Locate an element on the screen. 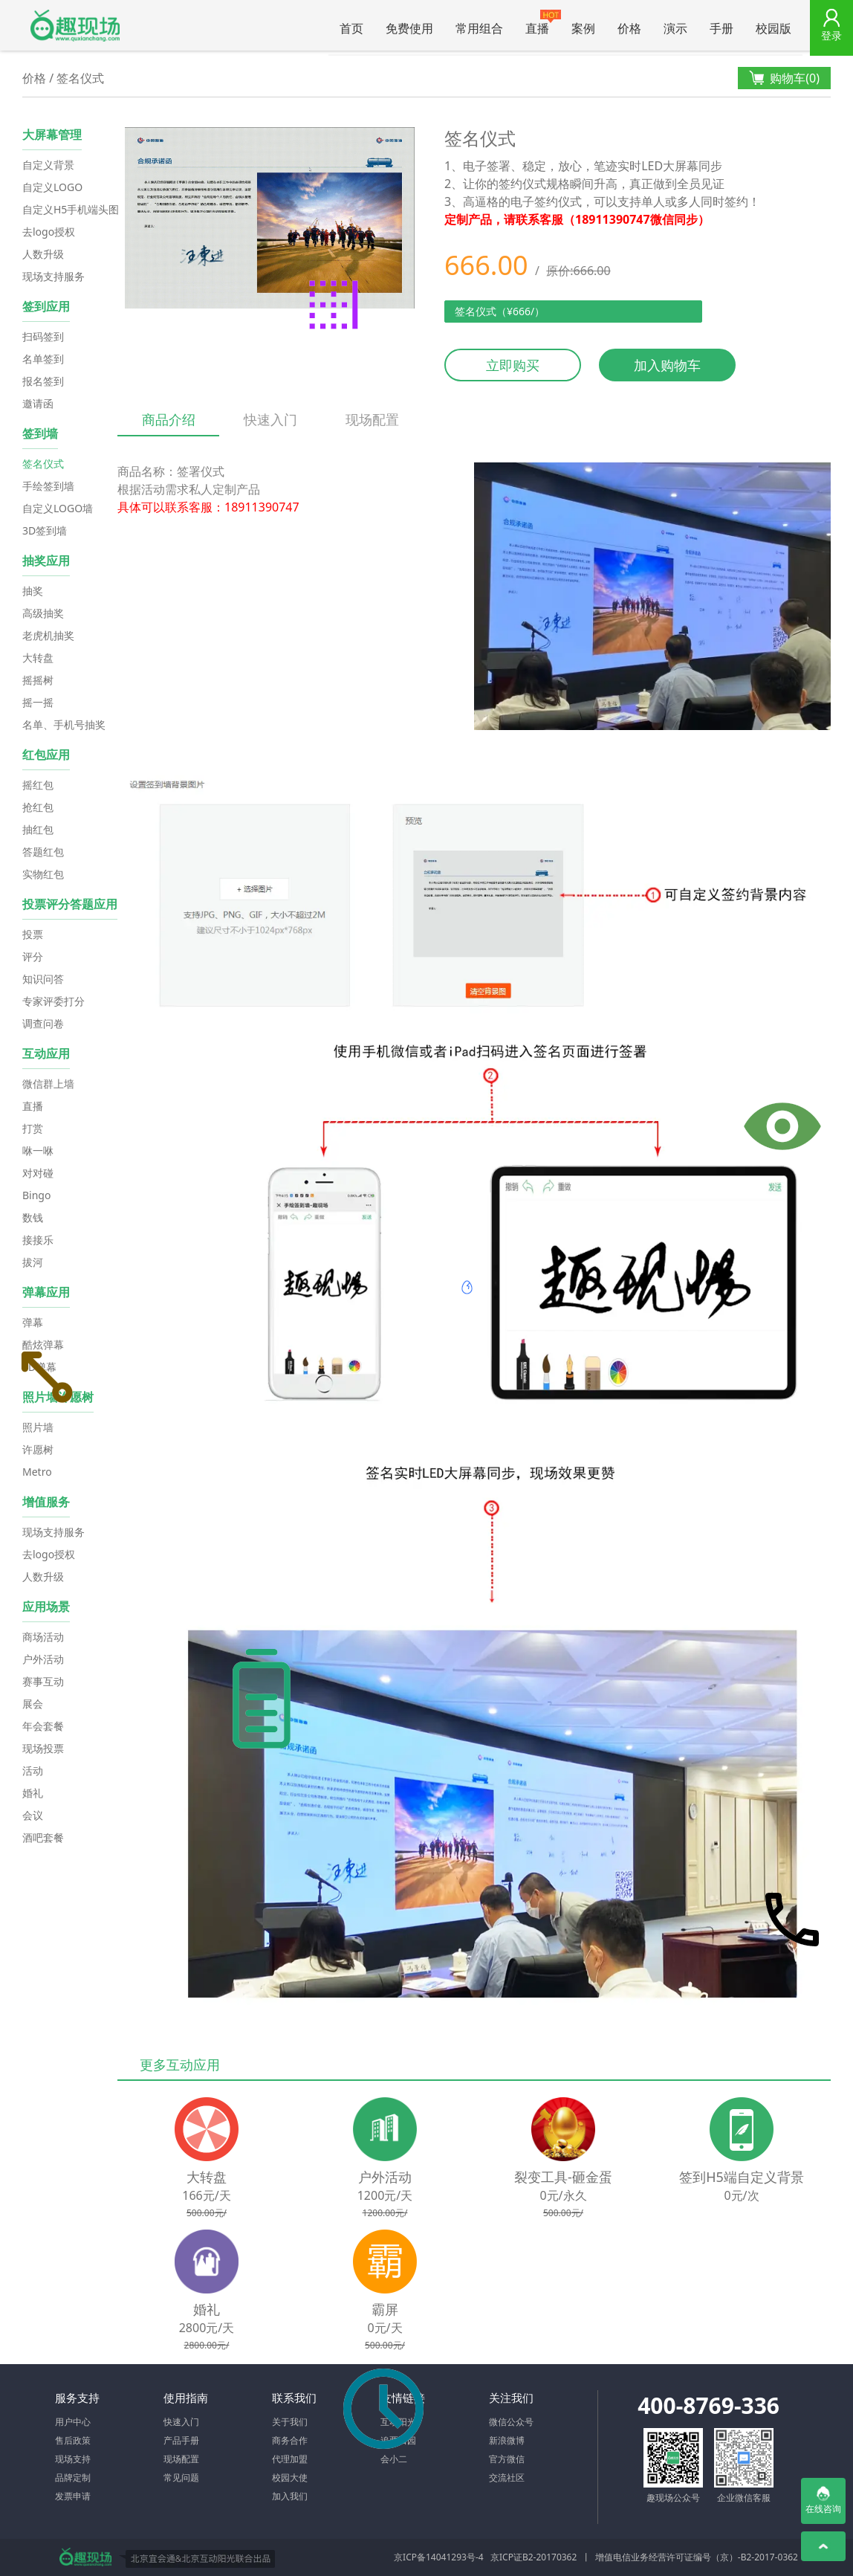  navigate back to previous screen is located at coordinates (45, 1375).